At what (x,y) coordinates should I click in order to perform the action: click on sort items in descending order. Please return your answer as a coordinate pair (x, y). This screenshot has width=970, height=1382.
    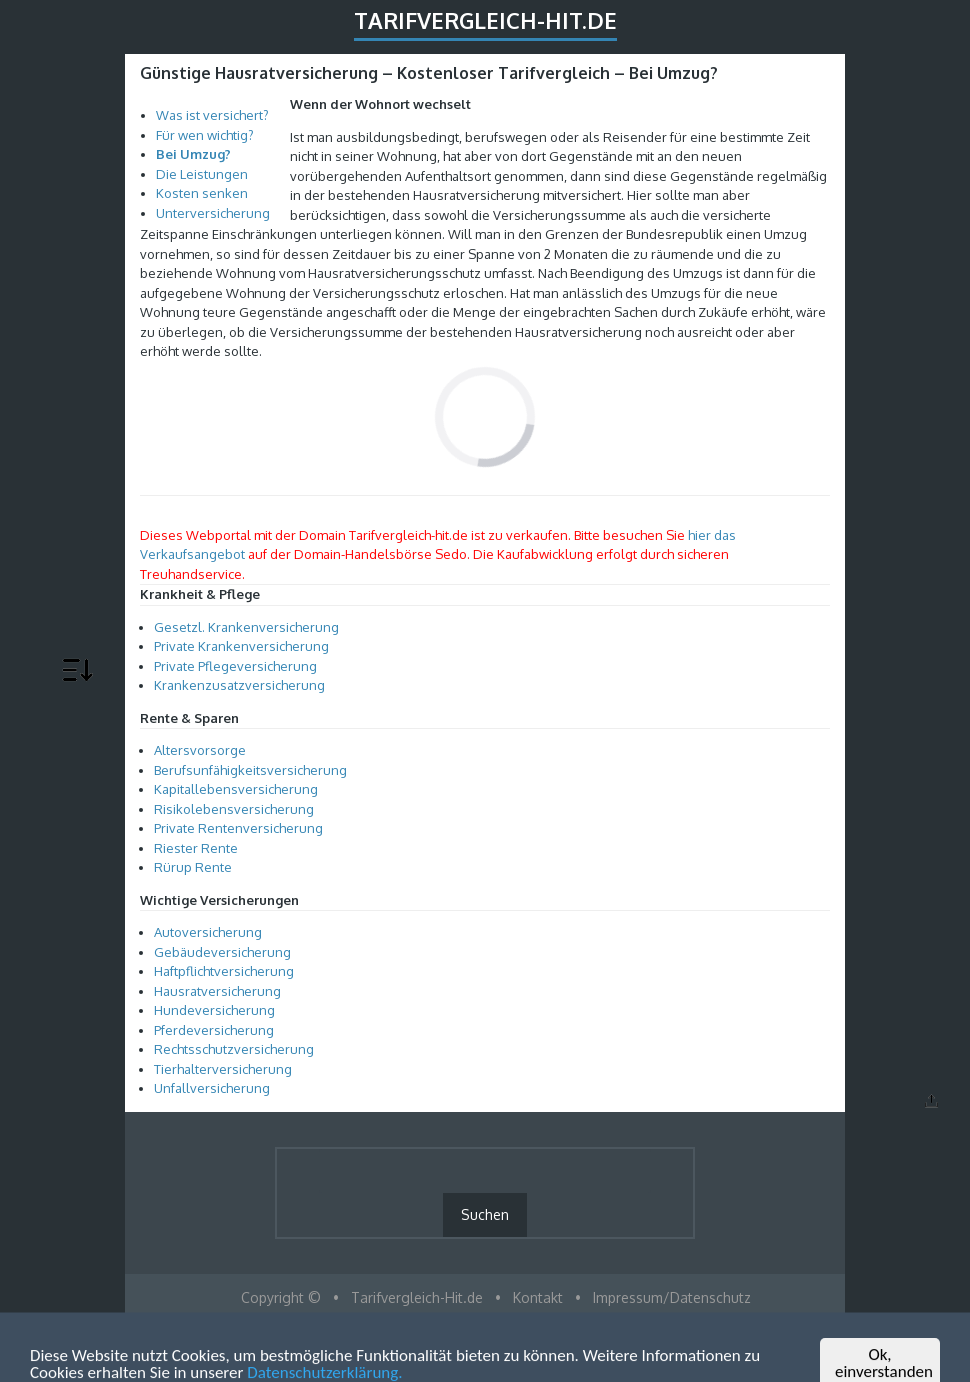
    Looking at the image, I should click on (77, 670).